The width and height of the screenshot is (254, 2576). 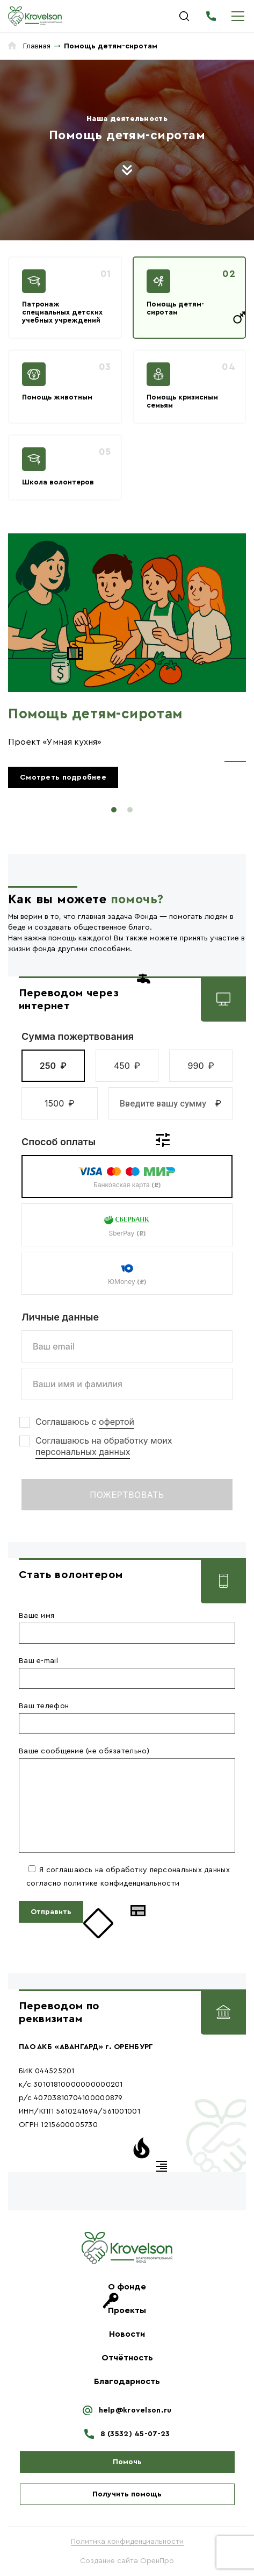 What do you see at coordinates (162, 2166) in the screenshot?
I see `align text to the right` at bounding box center [162, 2166].